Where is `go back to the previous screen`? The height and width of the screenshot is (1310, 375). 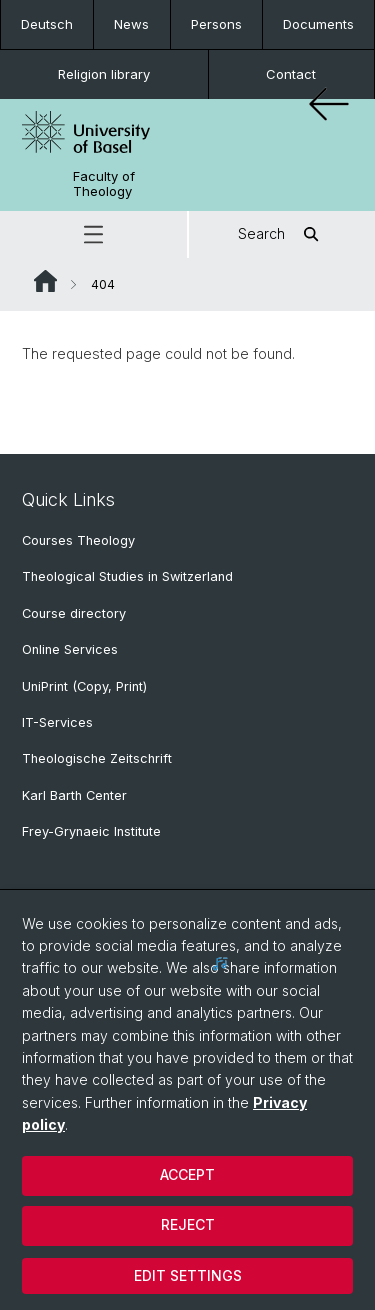
go back to the previous screen is located at coordinates (329, 104).